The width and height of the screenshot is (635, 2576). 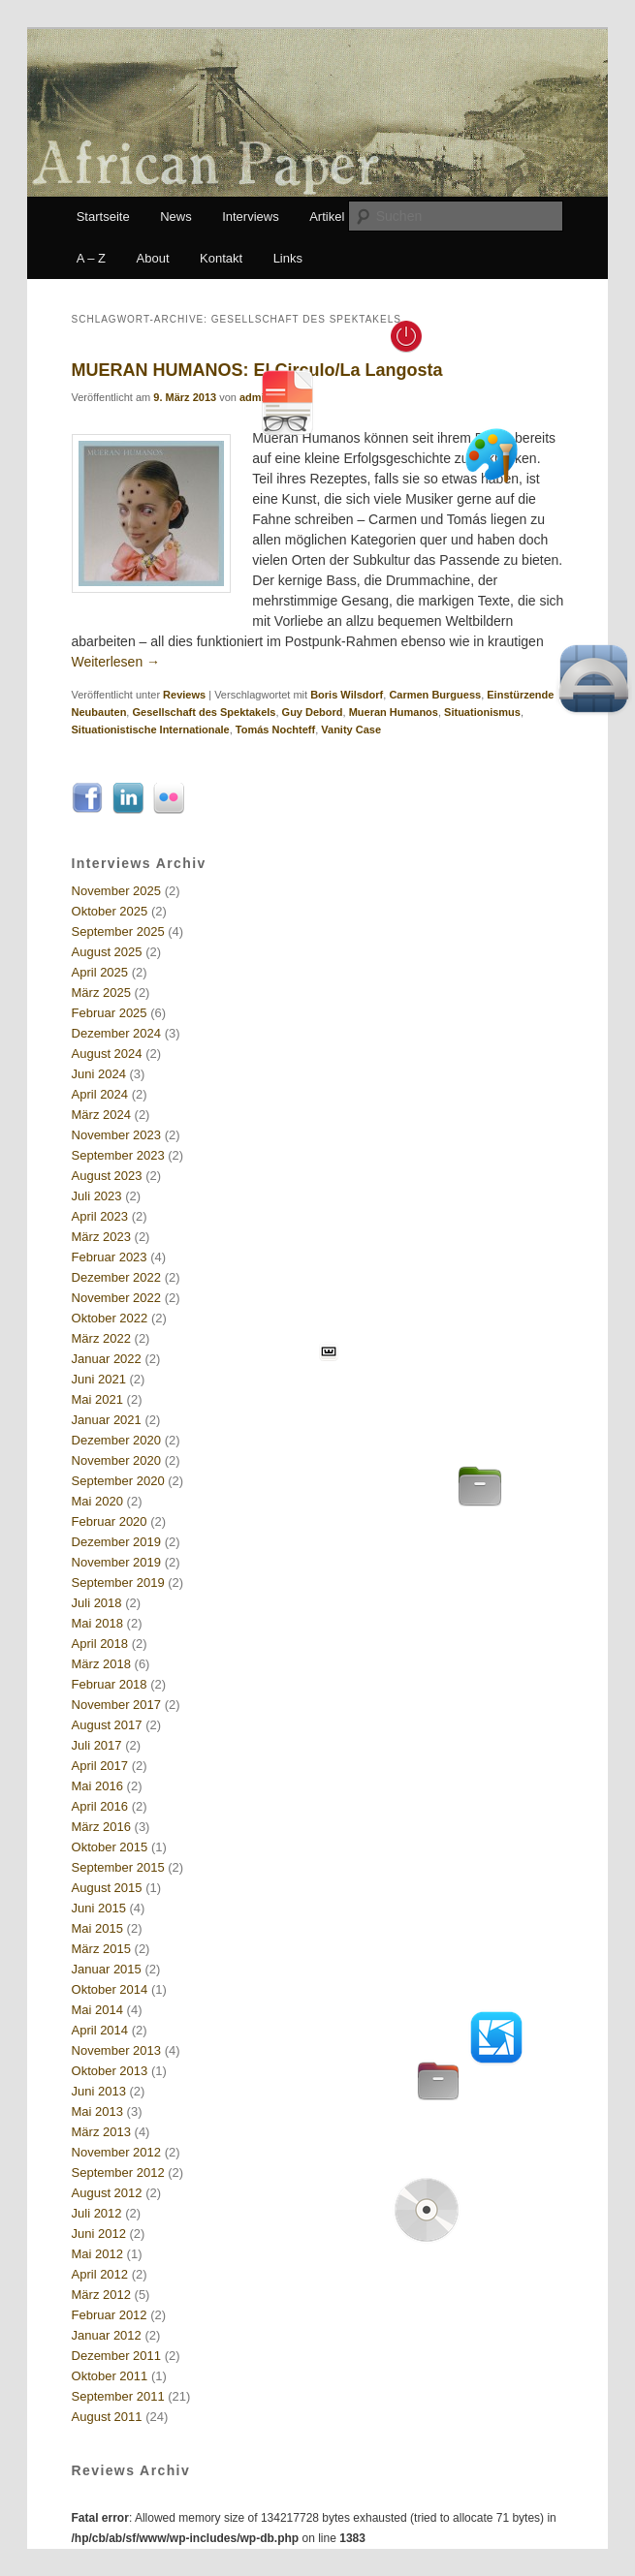 What do you see at coordinates (427, 2210) in the screenshot?
I see `indicates a DVD-RAM disc or optical media device` at bounding box center [427, 2210].